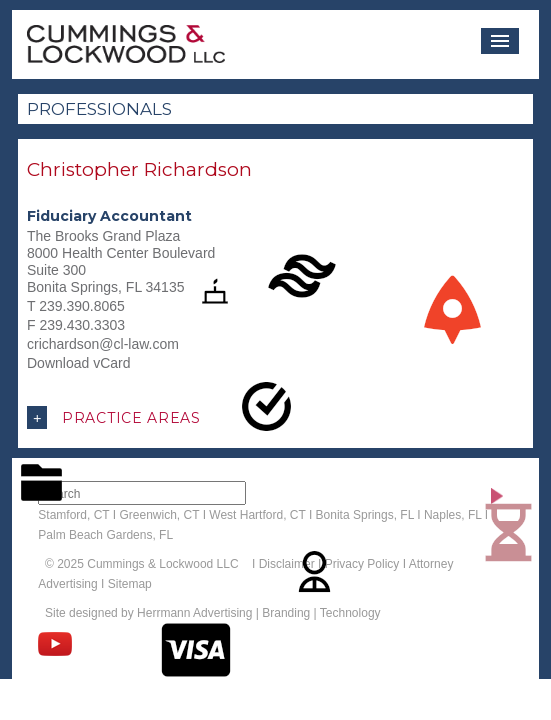 Image resolution: width=551 pixels, height=720 pixels. What do you see at coordinates (314, 572) in the screenshot?
I see `view your profile` at bounding box center [314, 572].